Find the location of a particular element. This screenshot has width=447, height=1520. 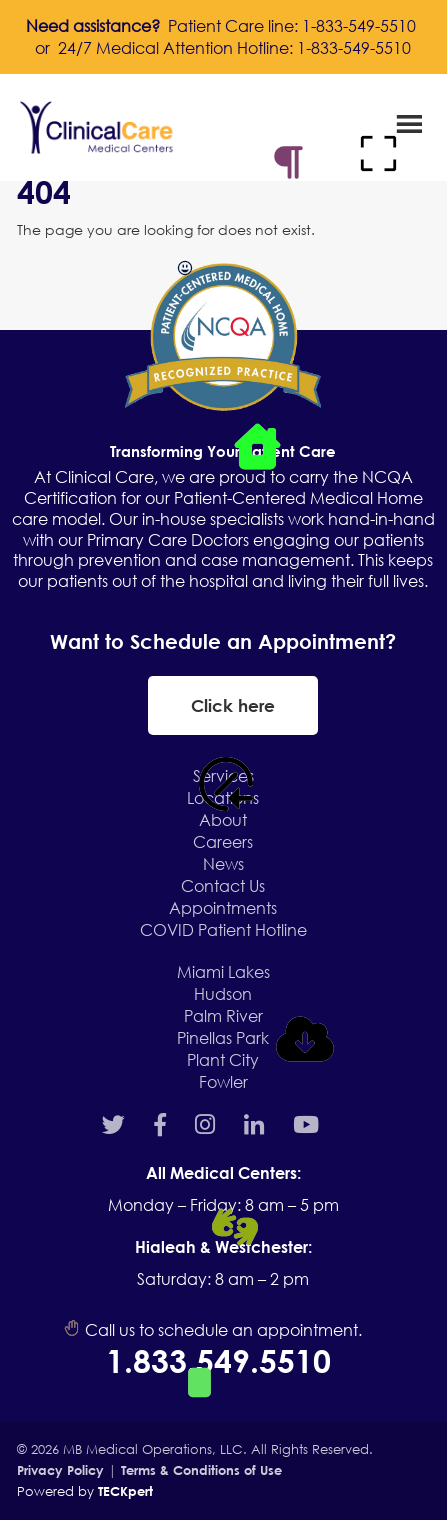

stop or pause an action is located at coordinates (72, 1328).